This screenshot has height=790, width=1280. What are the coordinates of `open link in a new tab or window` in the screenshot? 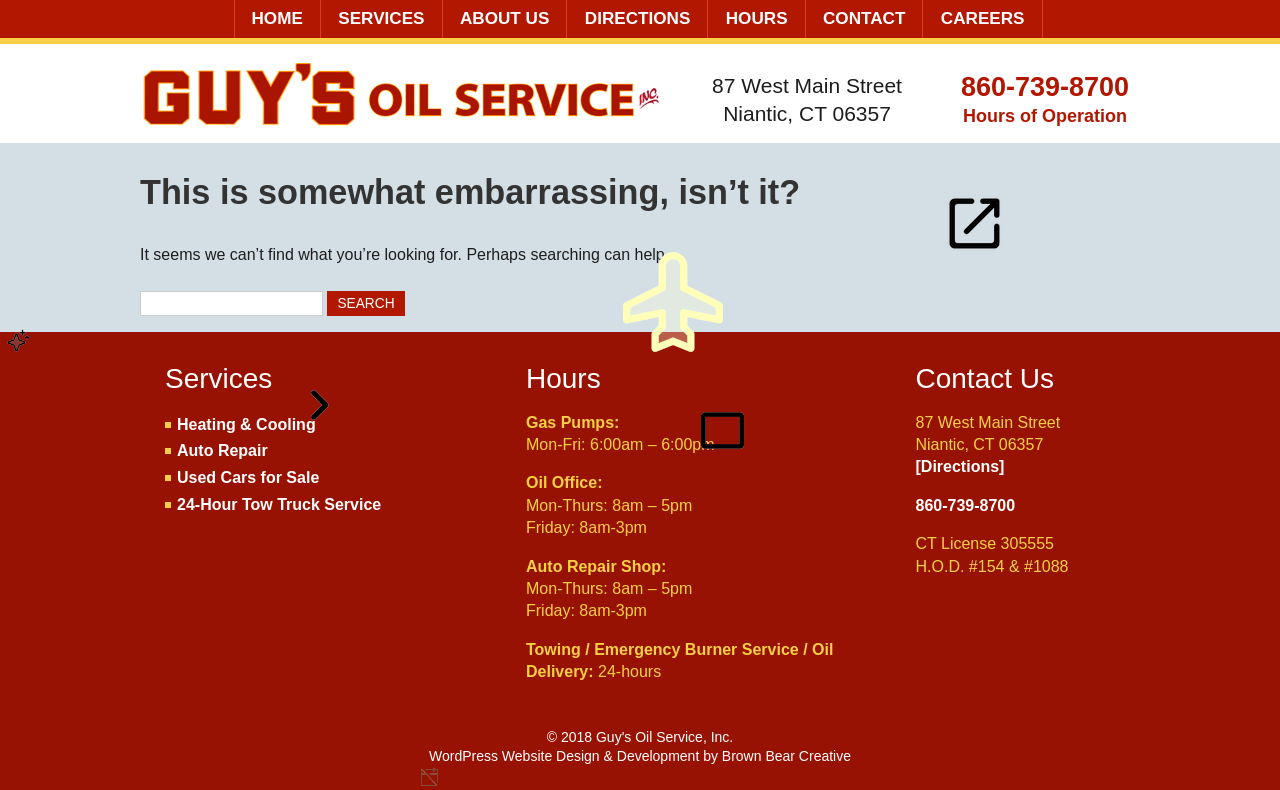 It's located at (974, 223).